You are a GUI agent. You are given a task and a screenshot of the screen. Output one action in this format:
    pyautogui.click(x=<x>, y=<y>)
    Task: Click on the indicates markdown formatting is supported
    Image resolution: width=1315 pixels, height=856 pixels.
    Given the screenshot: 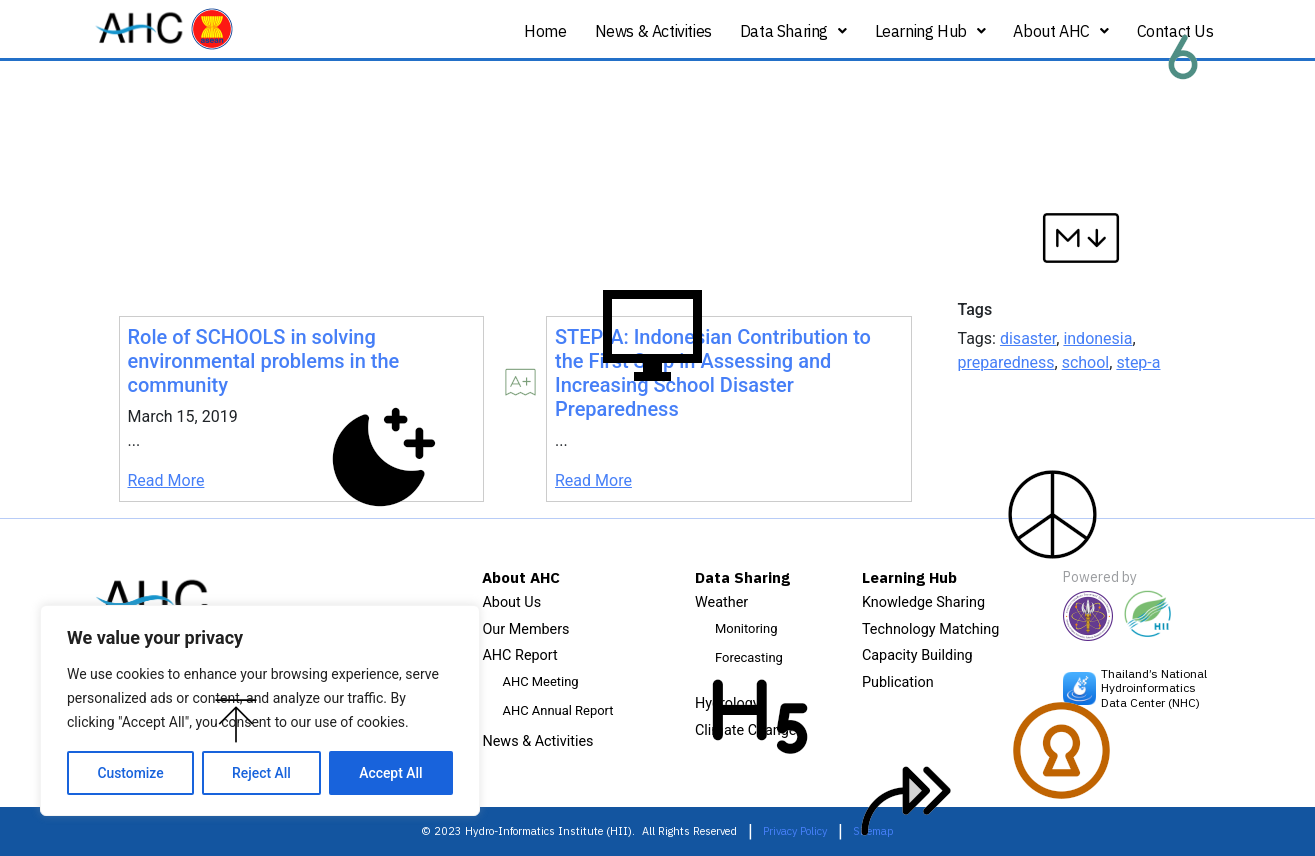 What is the action you would take?
    pyautogui.click(x=1081, y=238)
    